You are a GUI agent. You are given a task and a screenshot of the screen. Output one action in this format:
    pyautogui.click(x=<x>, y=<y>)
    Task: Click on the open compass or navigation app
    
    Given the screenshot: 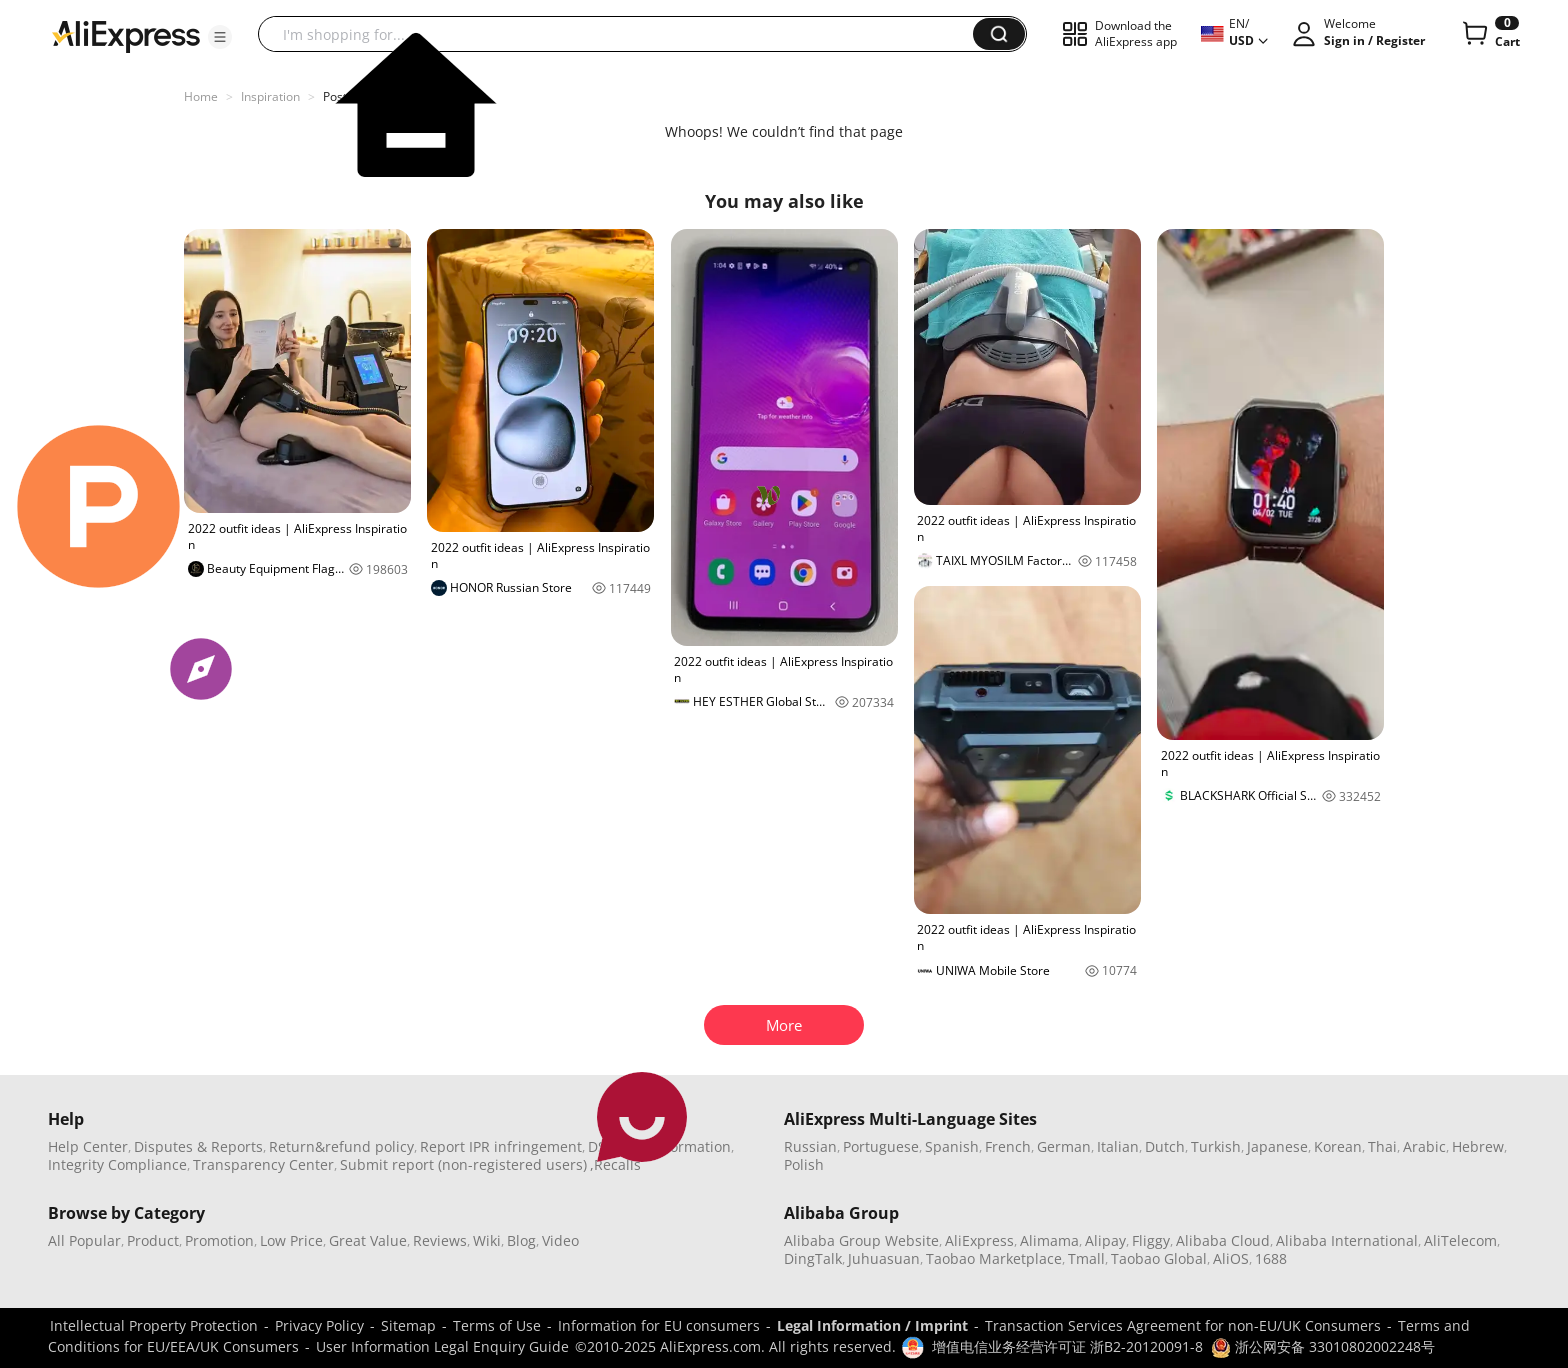 What is the action you would take?
    pyautogui.click(x=201, y=669)
    